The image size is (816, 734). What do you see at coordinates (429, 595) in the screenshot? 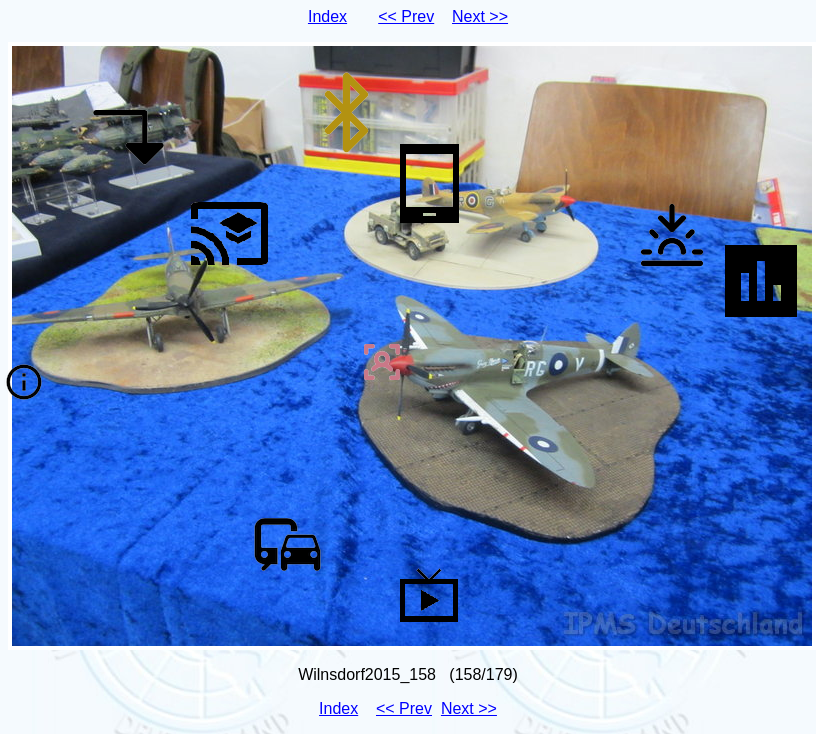
I see `watch live television or streaming content` at bounding box center [429, 595].